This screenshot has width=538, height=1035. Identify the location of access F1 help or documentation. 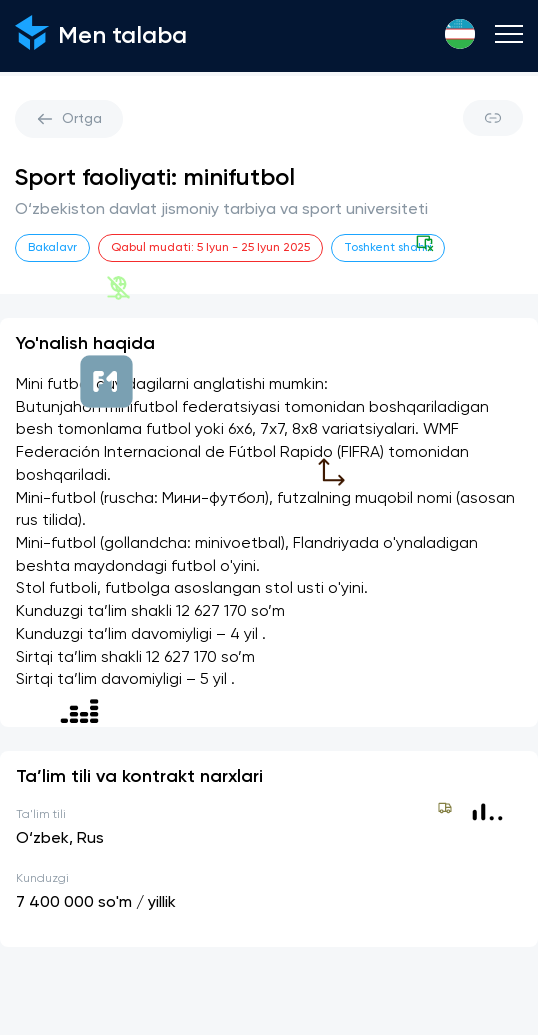
(106, 381).